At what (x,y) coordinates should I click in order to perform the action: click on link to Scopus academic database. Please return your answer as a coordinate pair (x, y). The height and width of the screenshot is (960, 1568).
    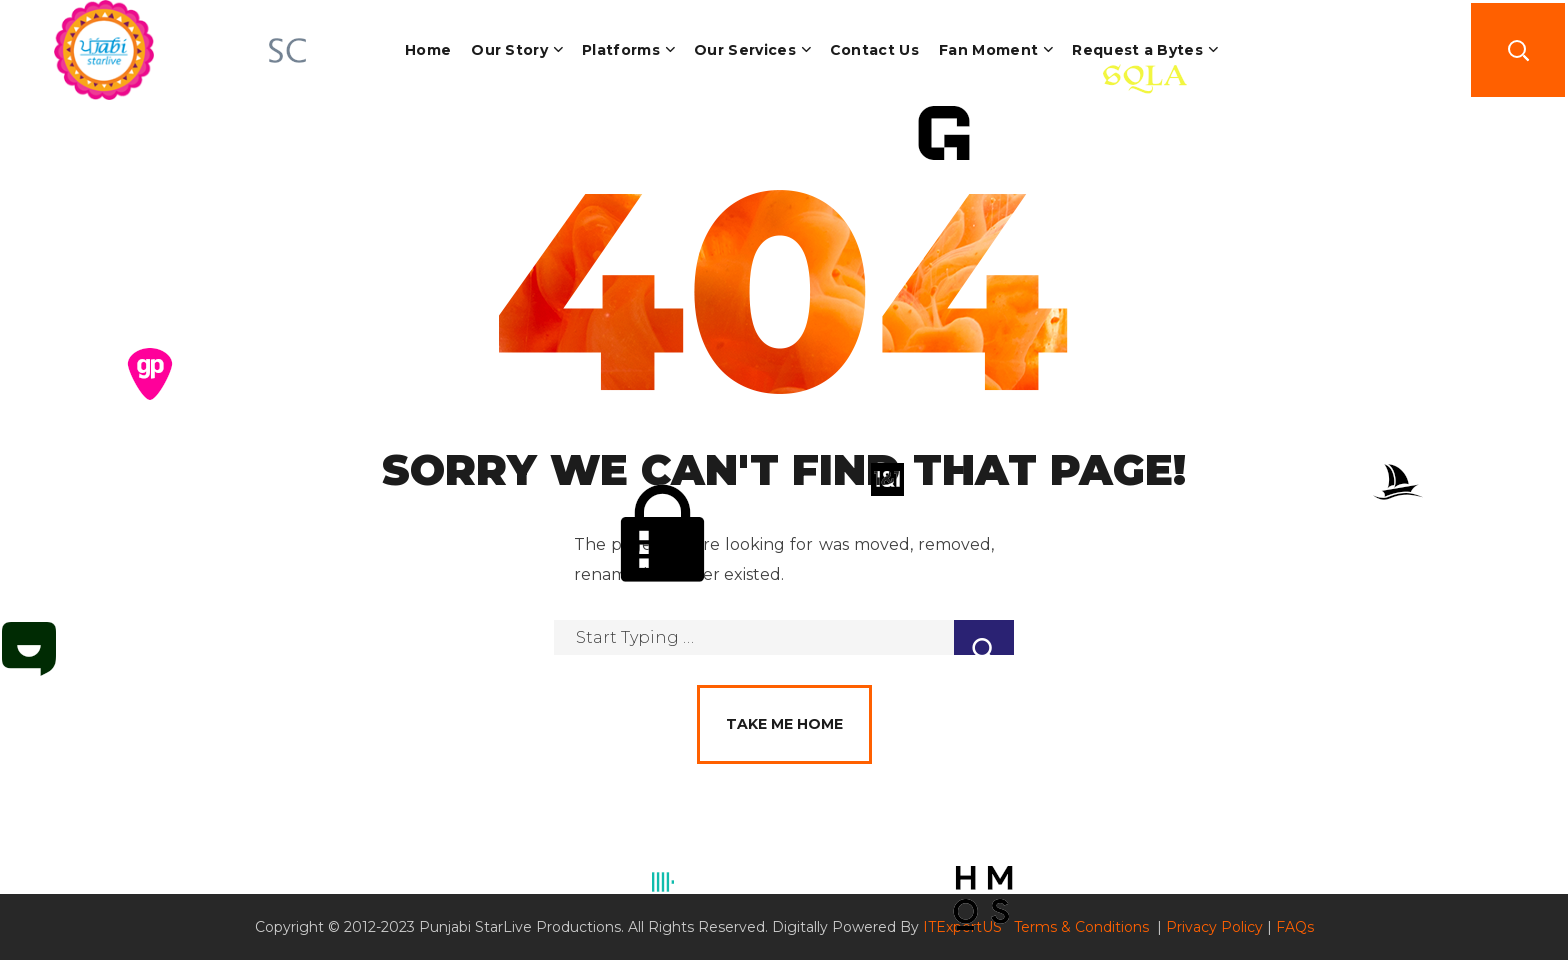
    Looking at the image, I should click on (287, 50).